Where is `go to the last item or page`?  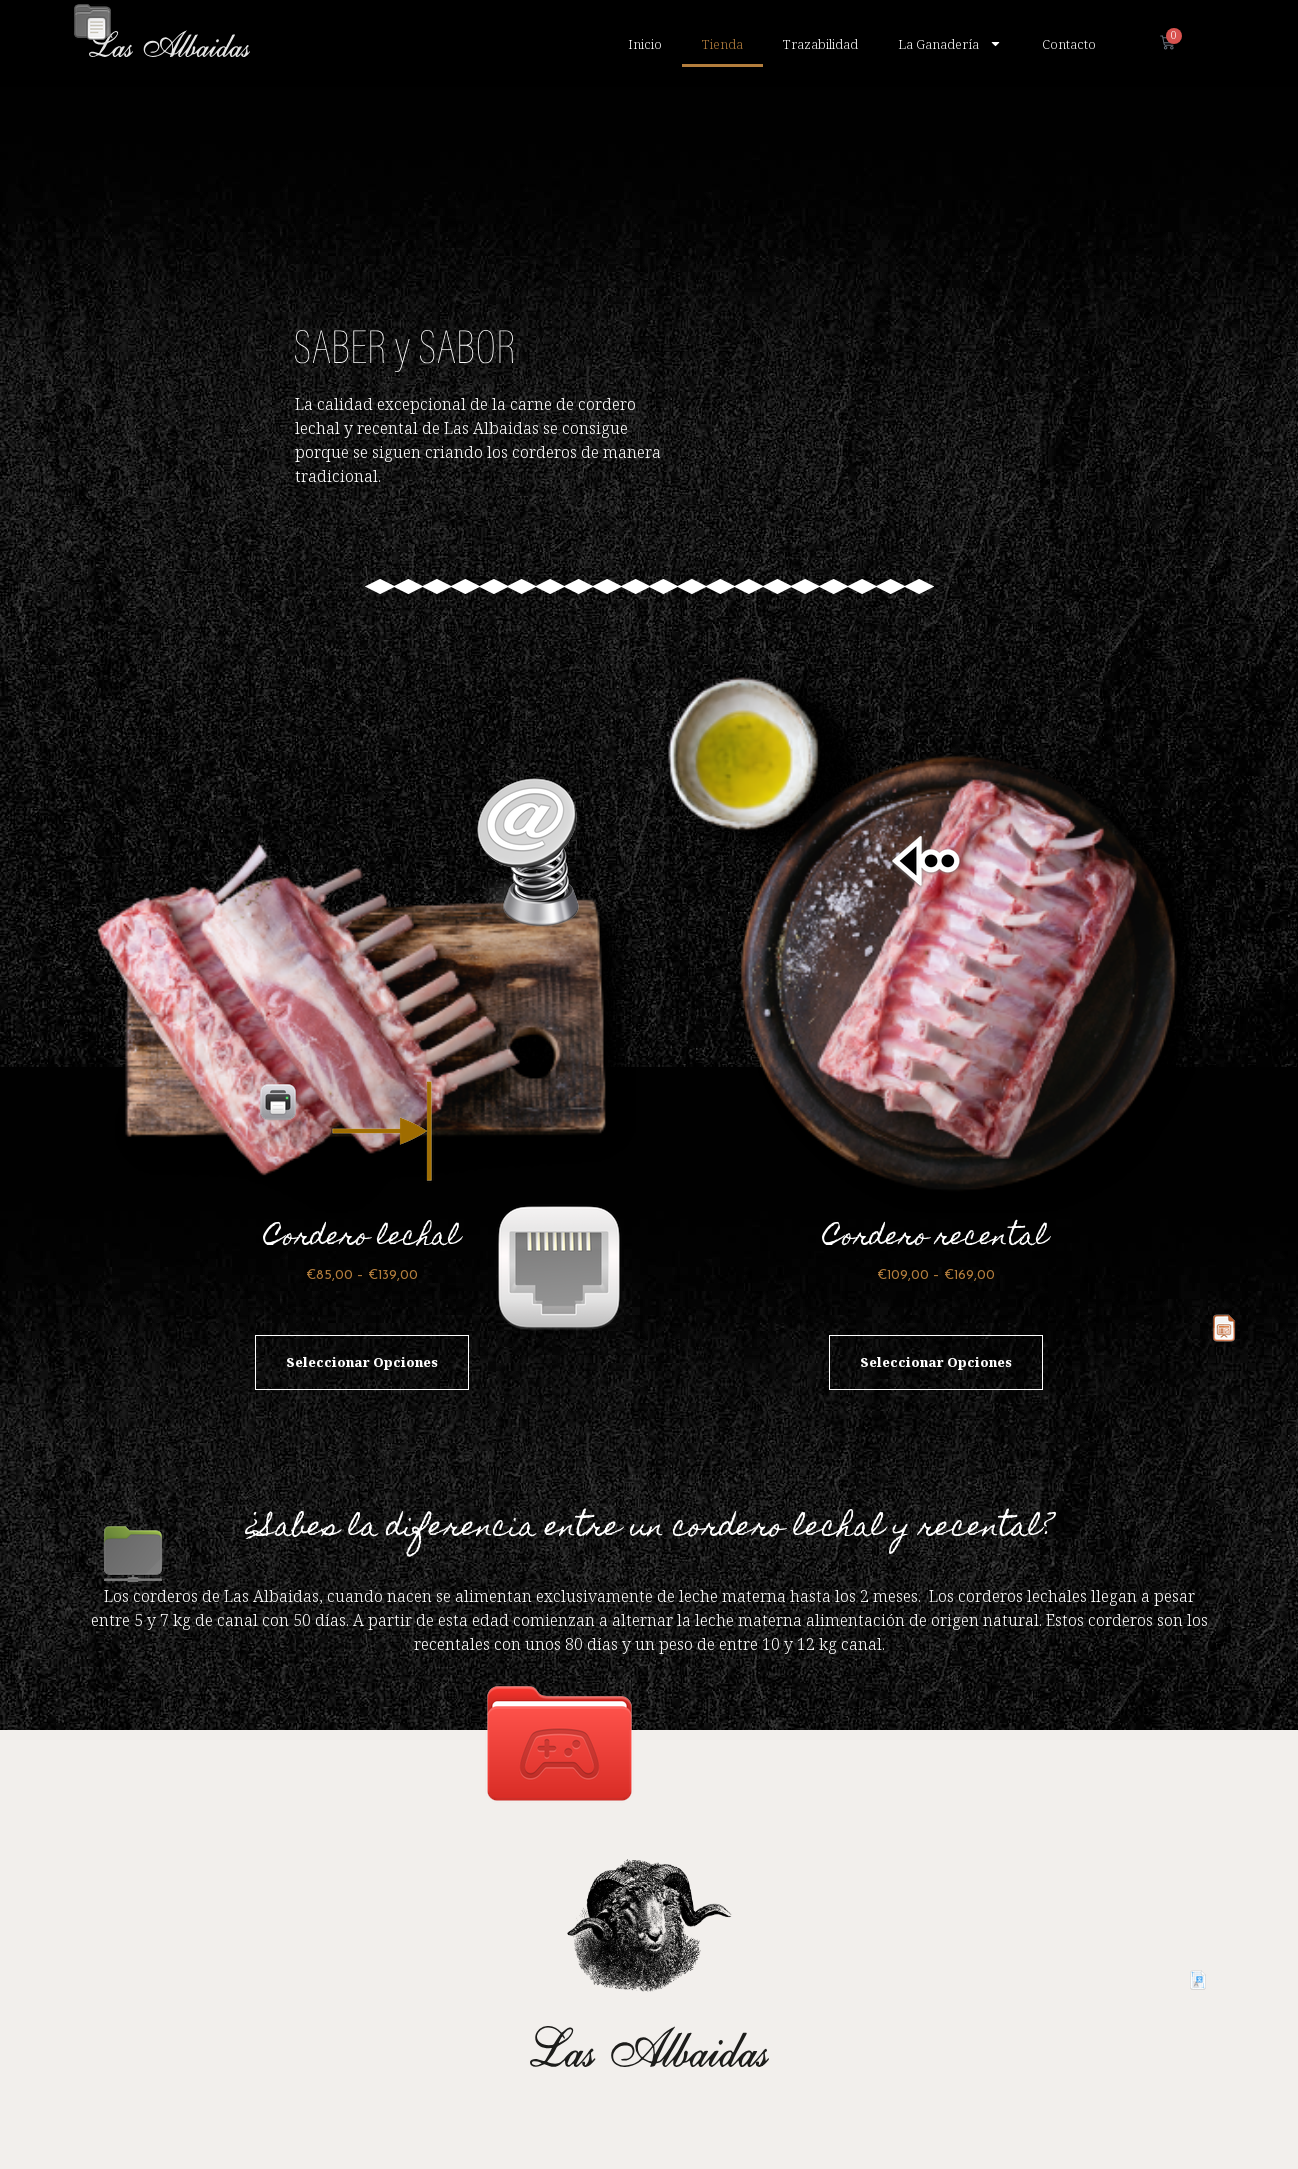 go to the last item or page is located at coordinates (382, 1131).